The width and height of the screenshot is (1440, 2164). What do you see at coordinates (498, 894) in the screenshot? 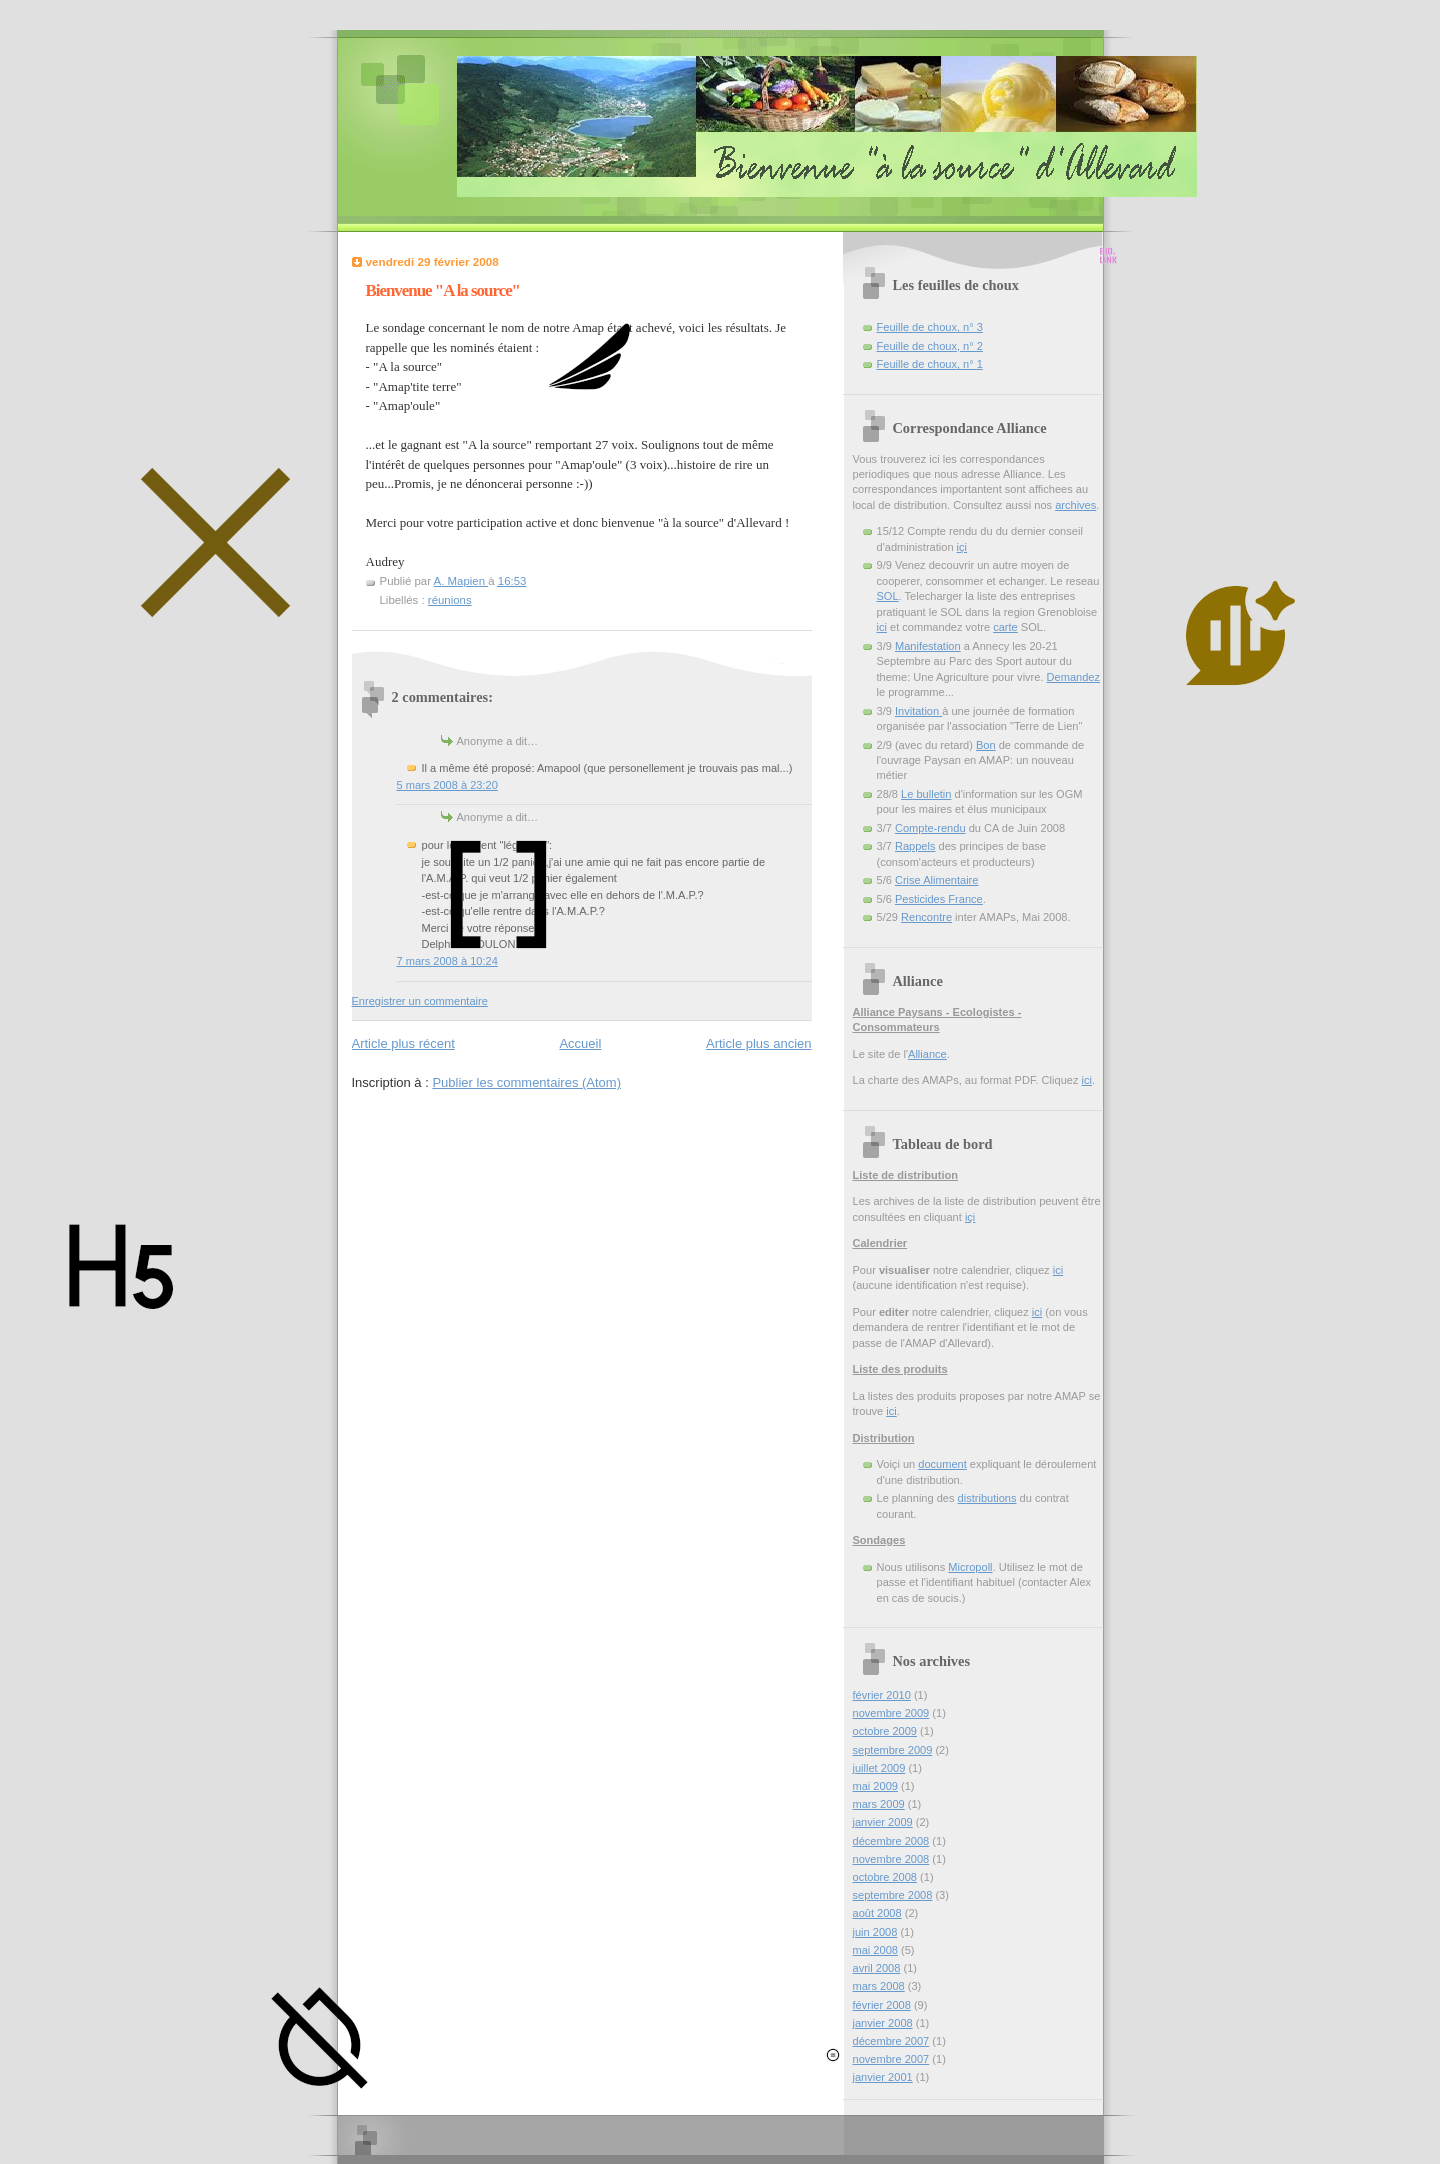
I see `access code editor or development tools` at bounding box center [498, 894].